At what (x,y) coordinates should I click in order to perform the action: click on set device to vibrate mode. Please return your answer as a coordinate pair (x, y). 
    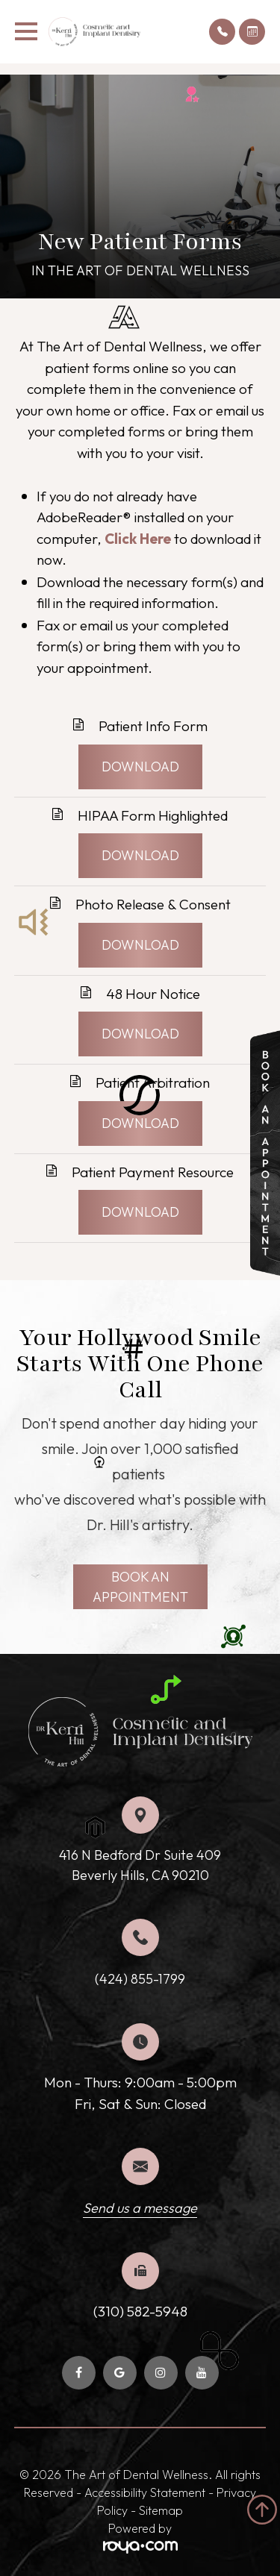
    Looking at the image, I should click on (34, 922).